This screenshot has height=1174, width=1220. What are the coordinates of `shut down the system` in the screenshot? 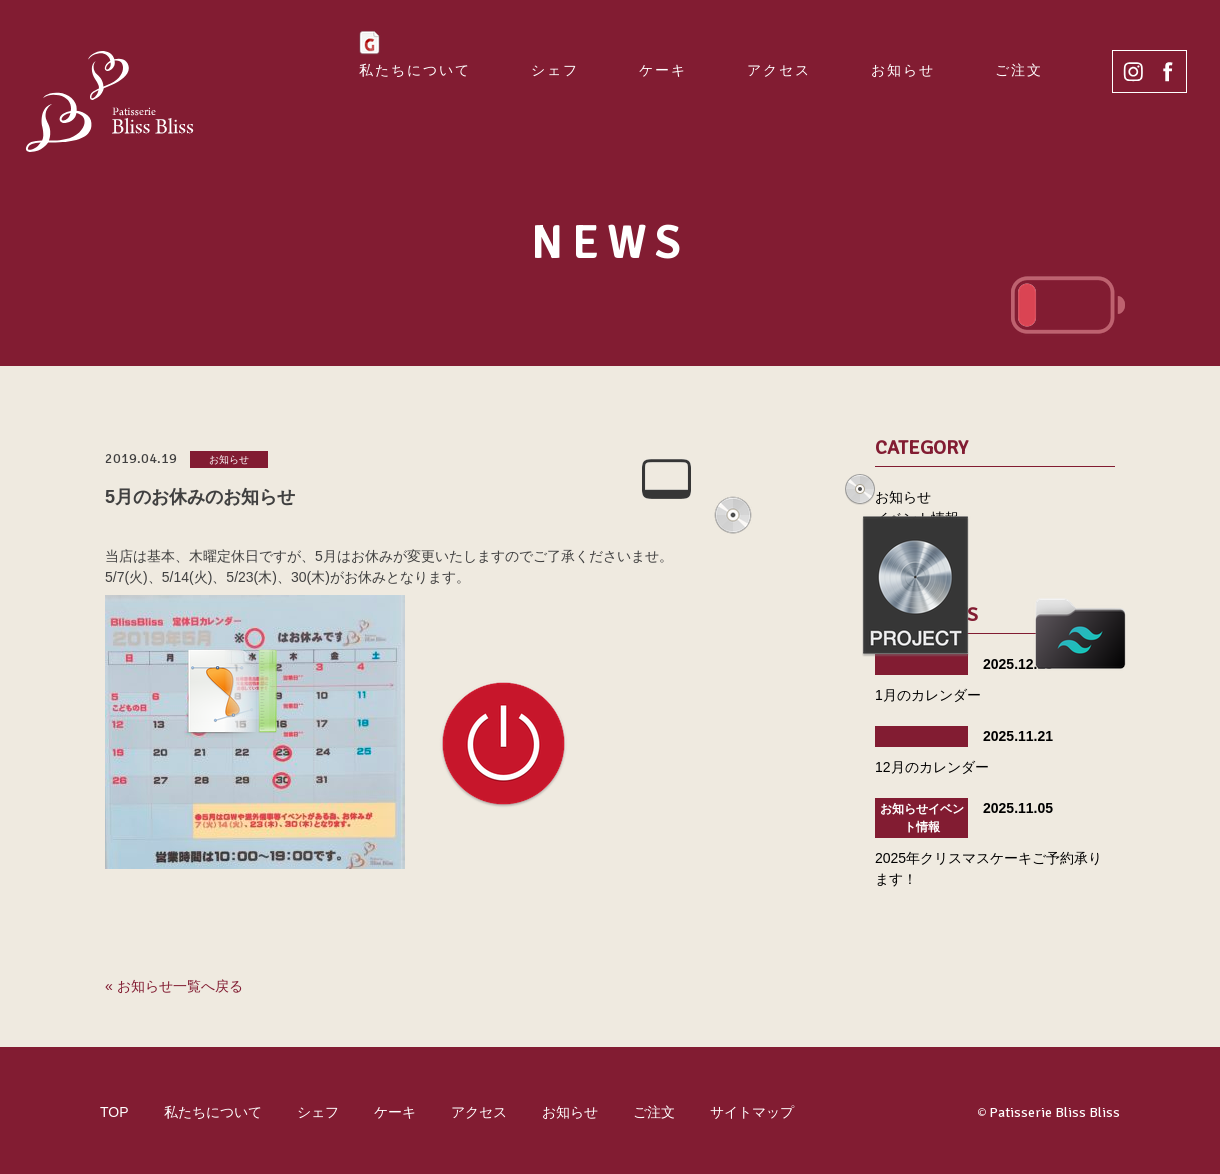 It's located at (503, 743).